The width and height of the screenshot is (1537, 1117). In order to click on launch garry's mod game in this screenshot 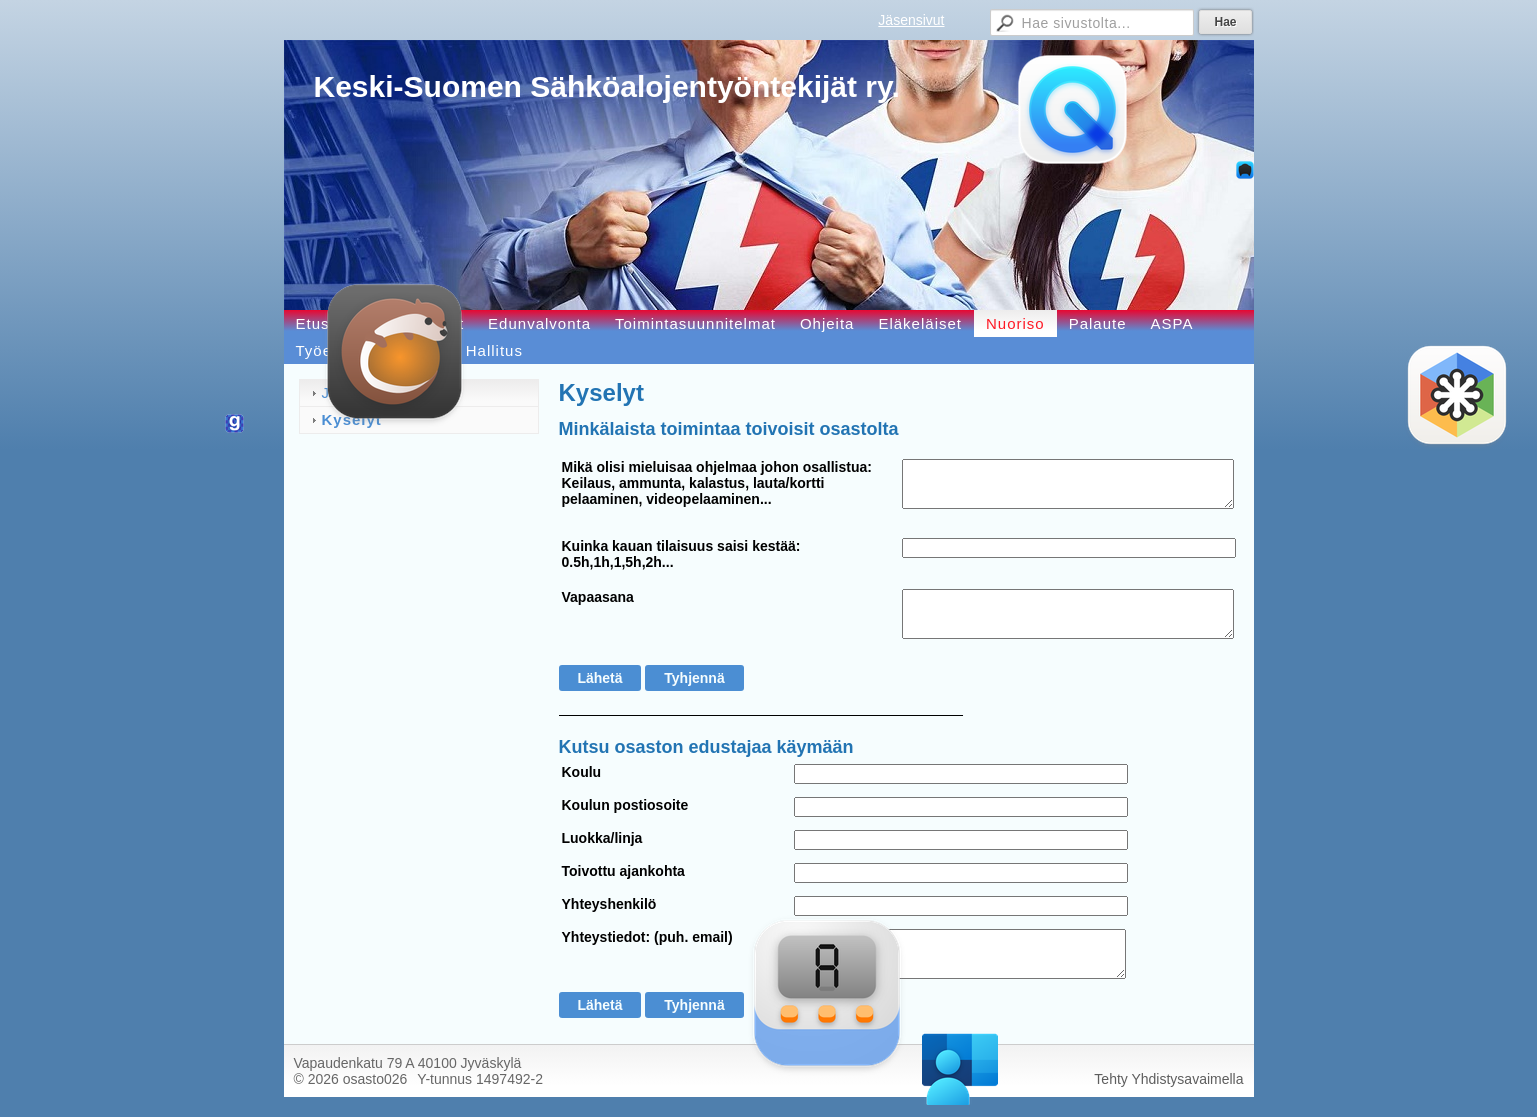, I will do `click(234, 423)`.